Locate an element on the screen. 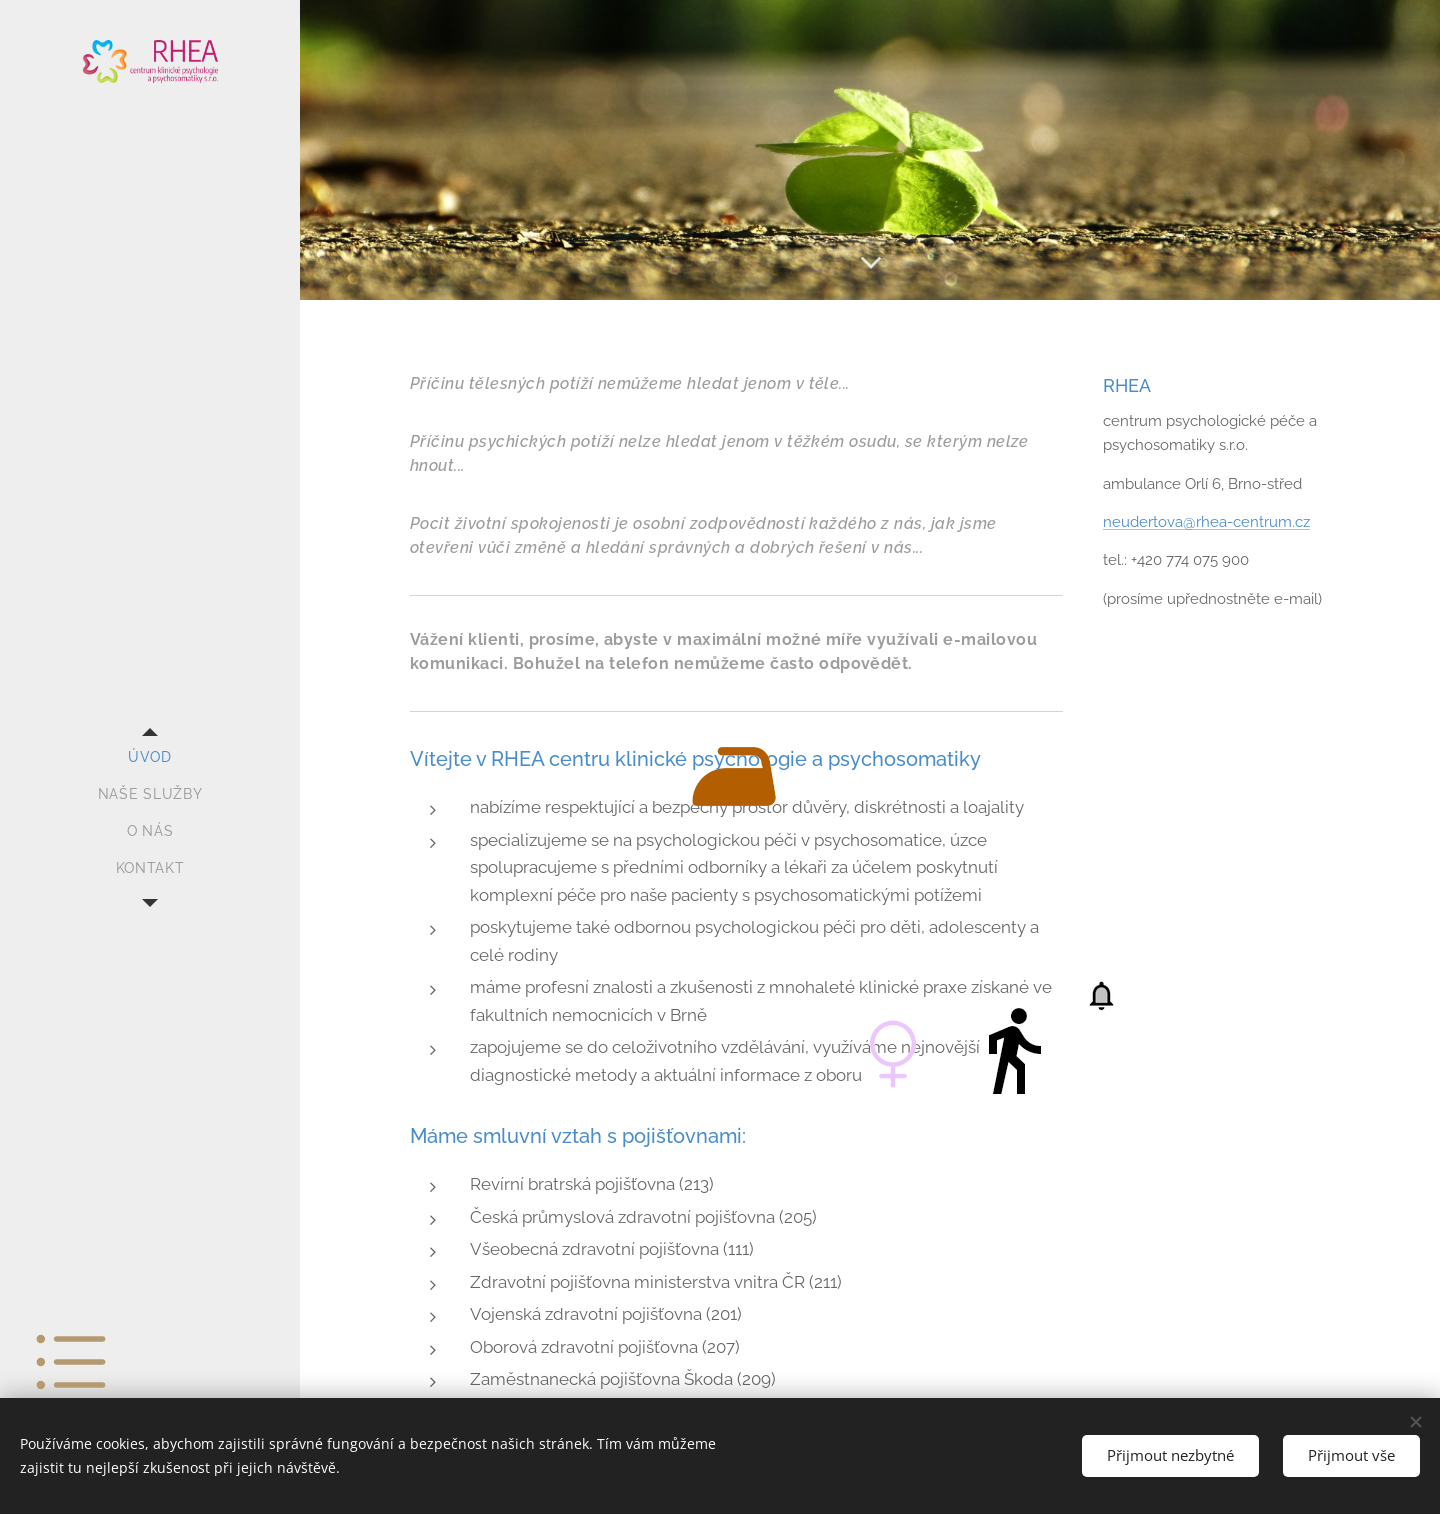 The height and width of the screenshot is (1514, 1440). view items in a bulleted list format is located at coordinates (71, 1362).